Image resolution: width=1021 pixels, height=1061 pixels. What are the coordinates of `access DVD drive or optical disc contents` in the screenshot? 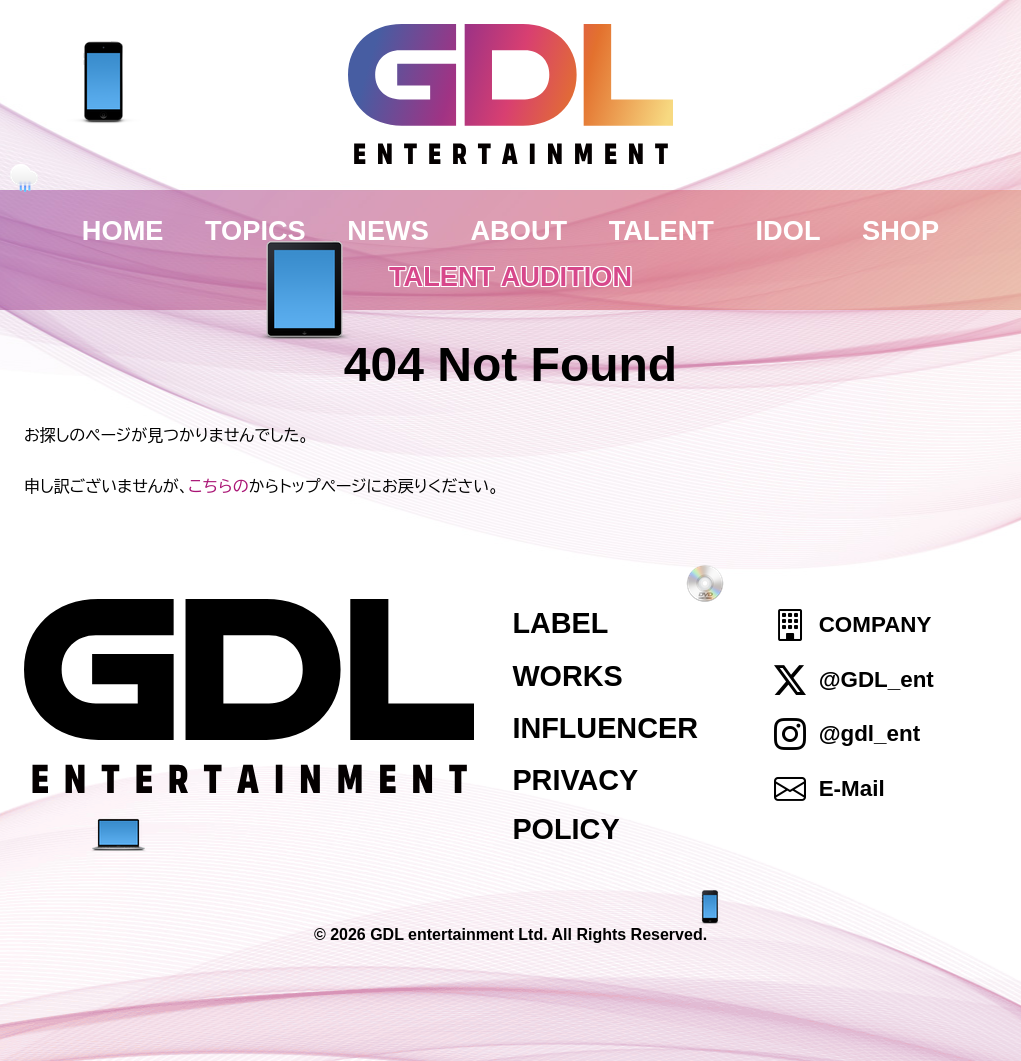 It's located at (705, 584).